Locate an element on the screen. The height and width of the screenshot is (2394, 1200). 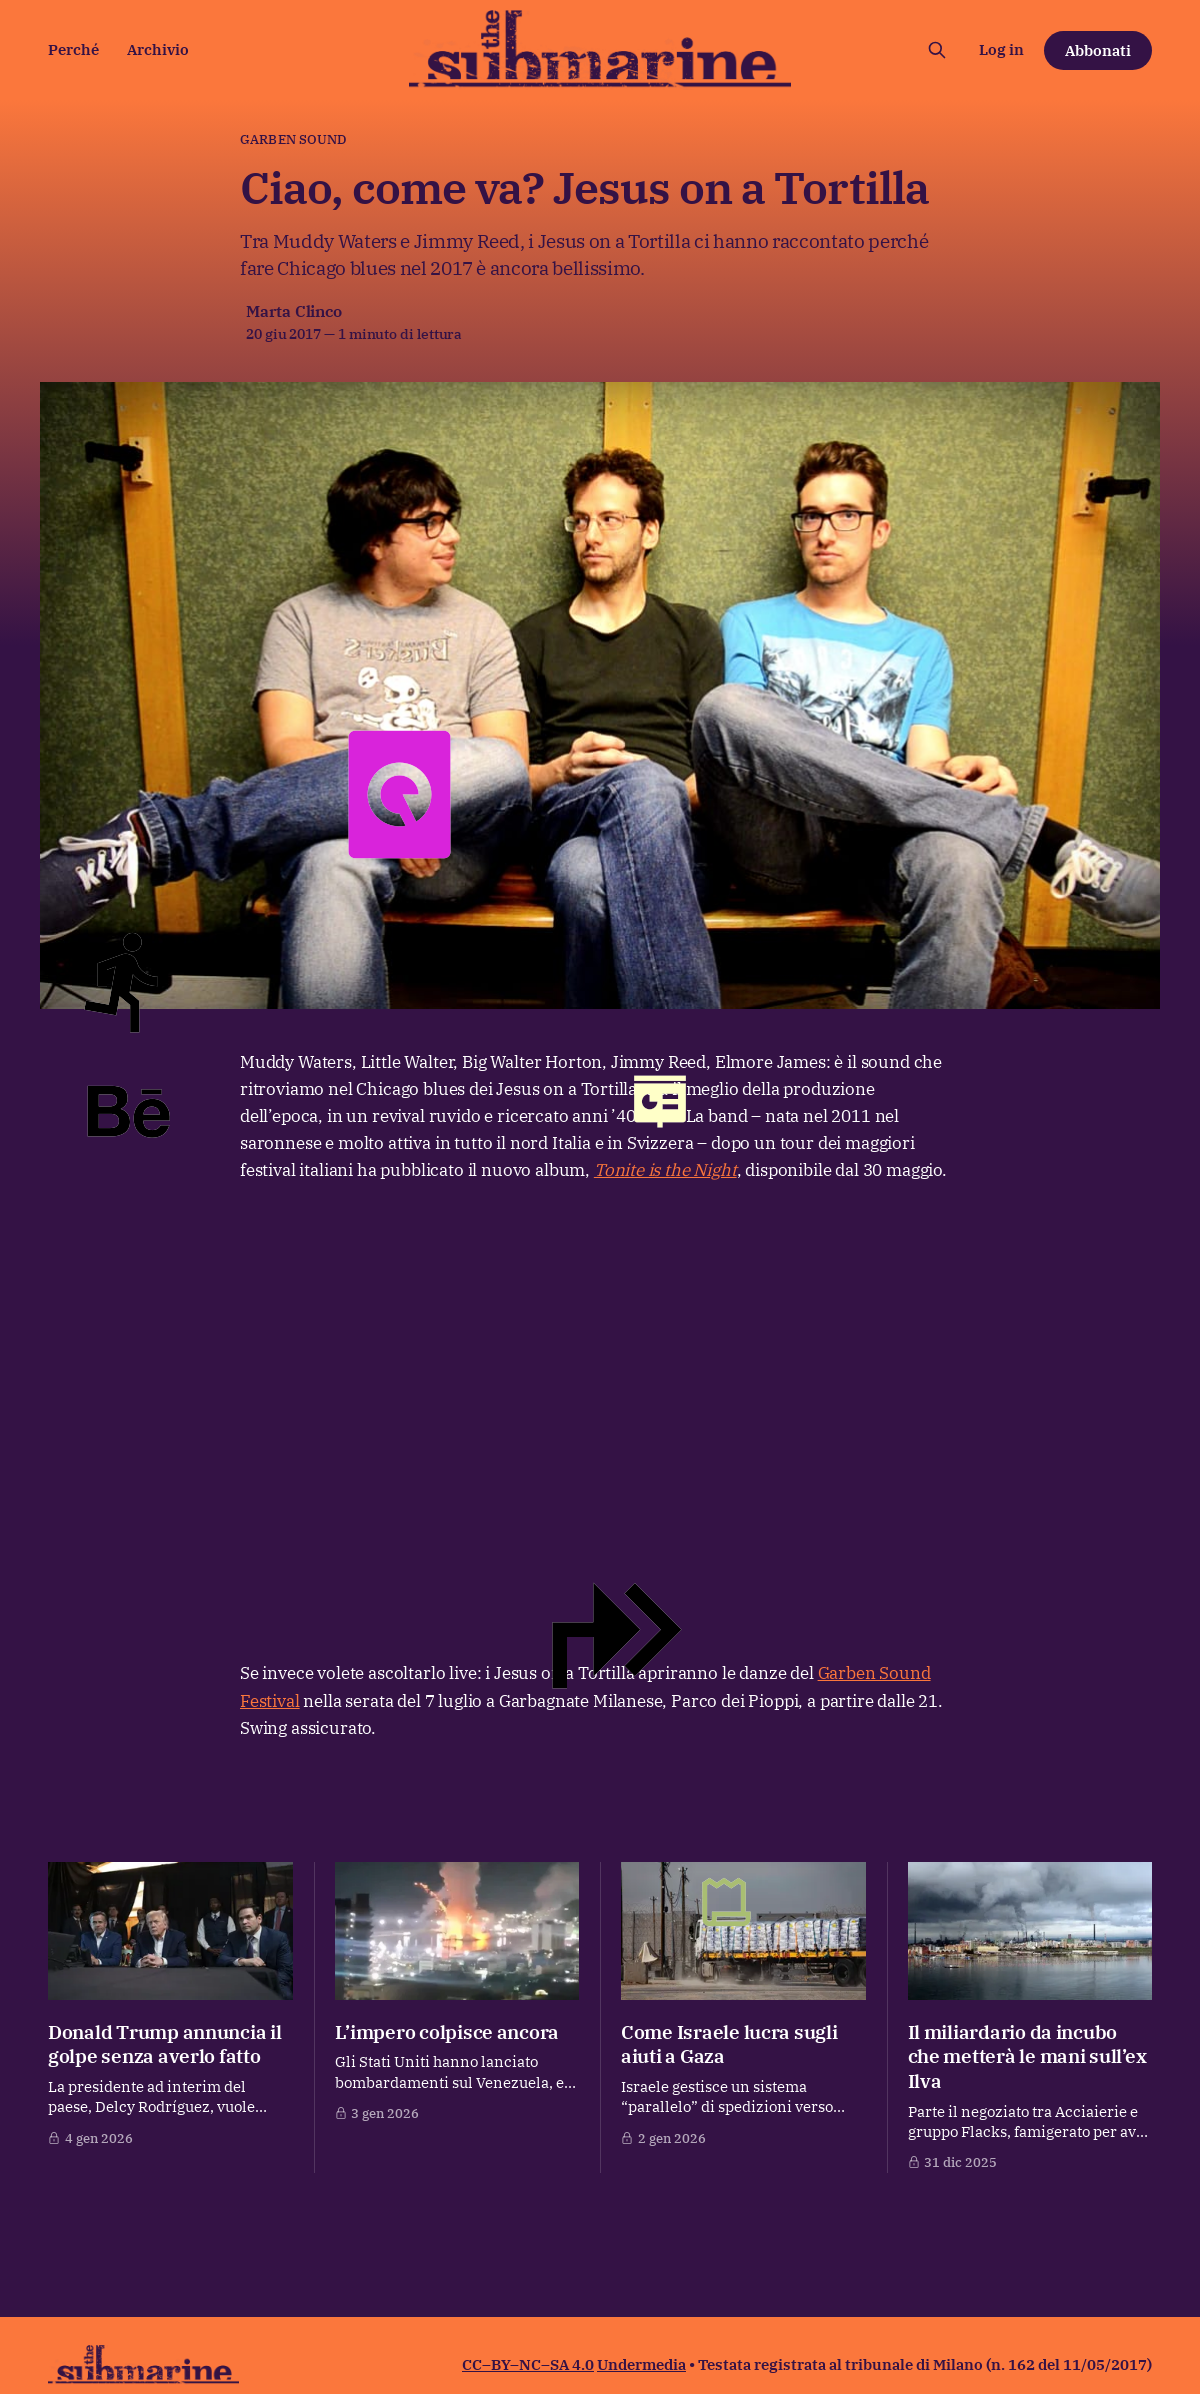
view receipt or transaction history is located at coordinates (724, 1902).